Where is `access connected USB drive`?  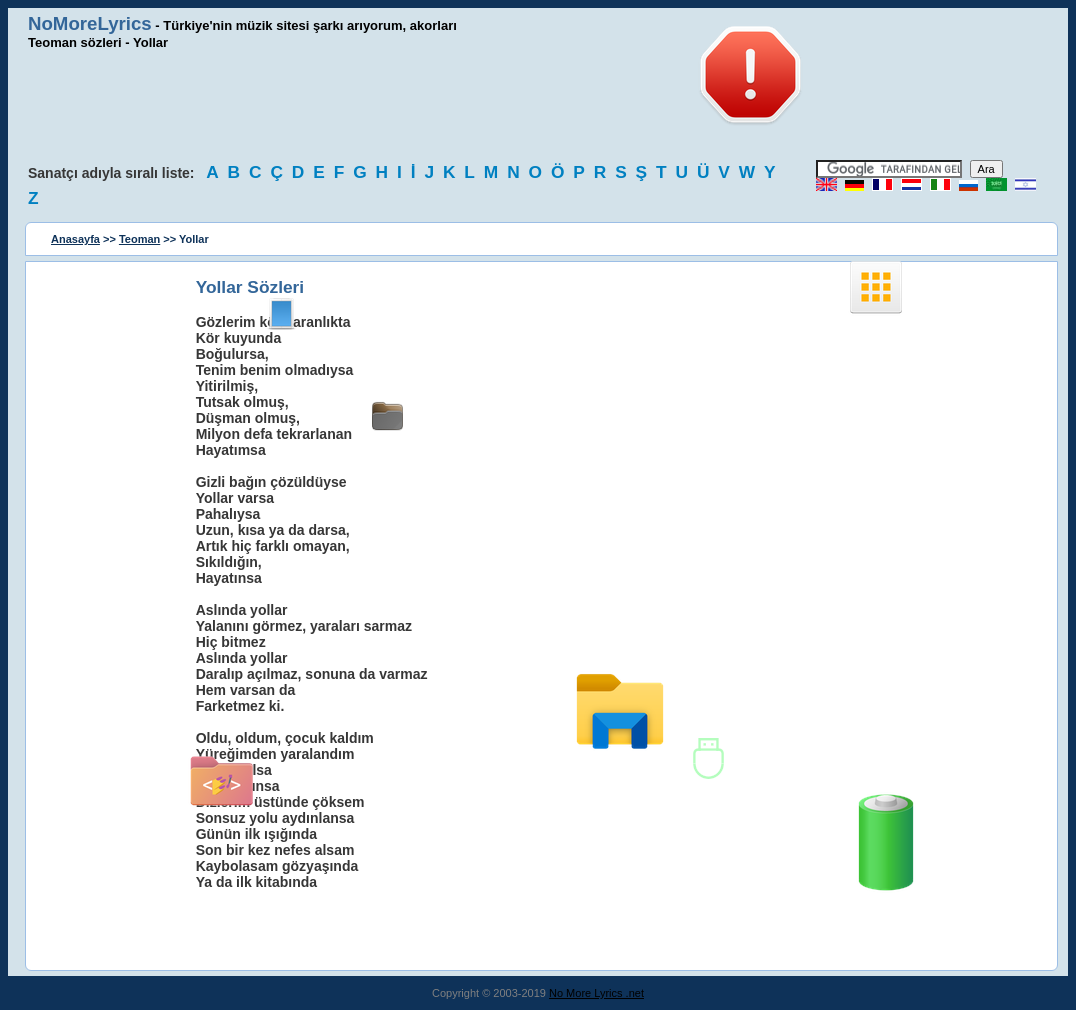
access connected USB drive is located at coordinates (708, 758).